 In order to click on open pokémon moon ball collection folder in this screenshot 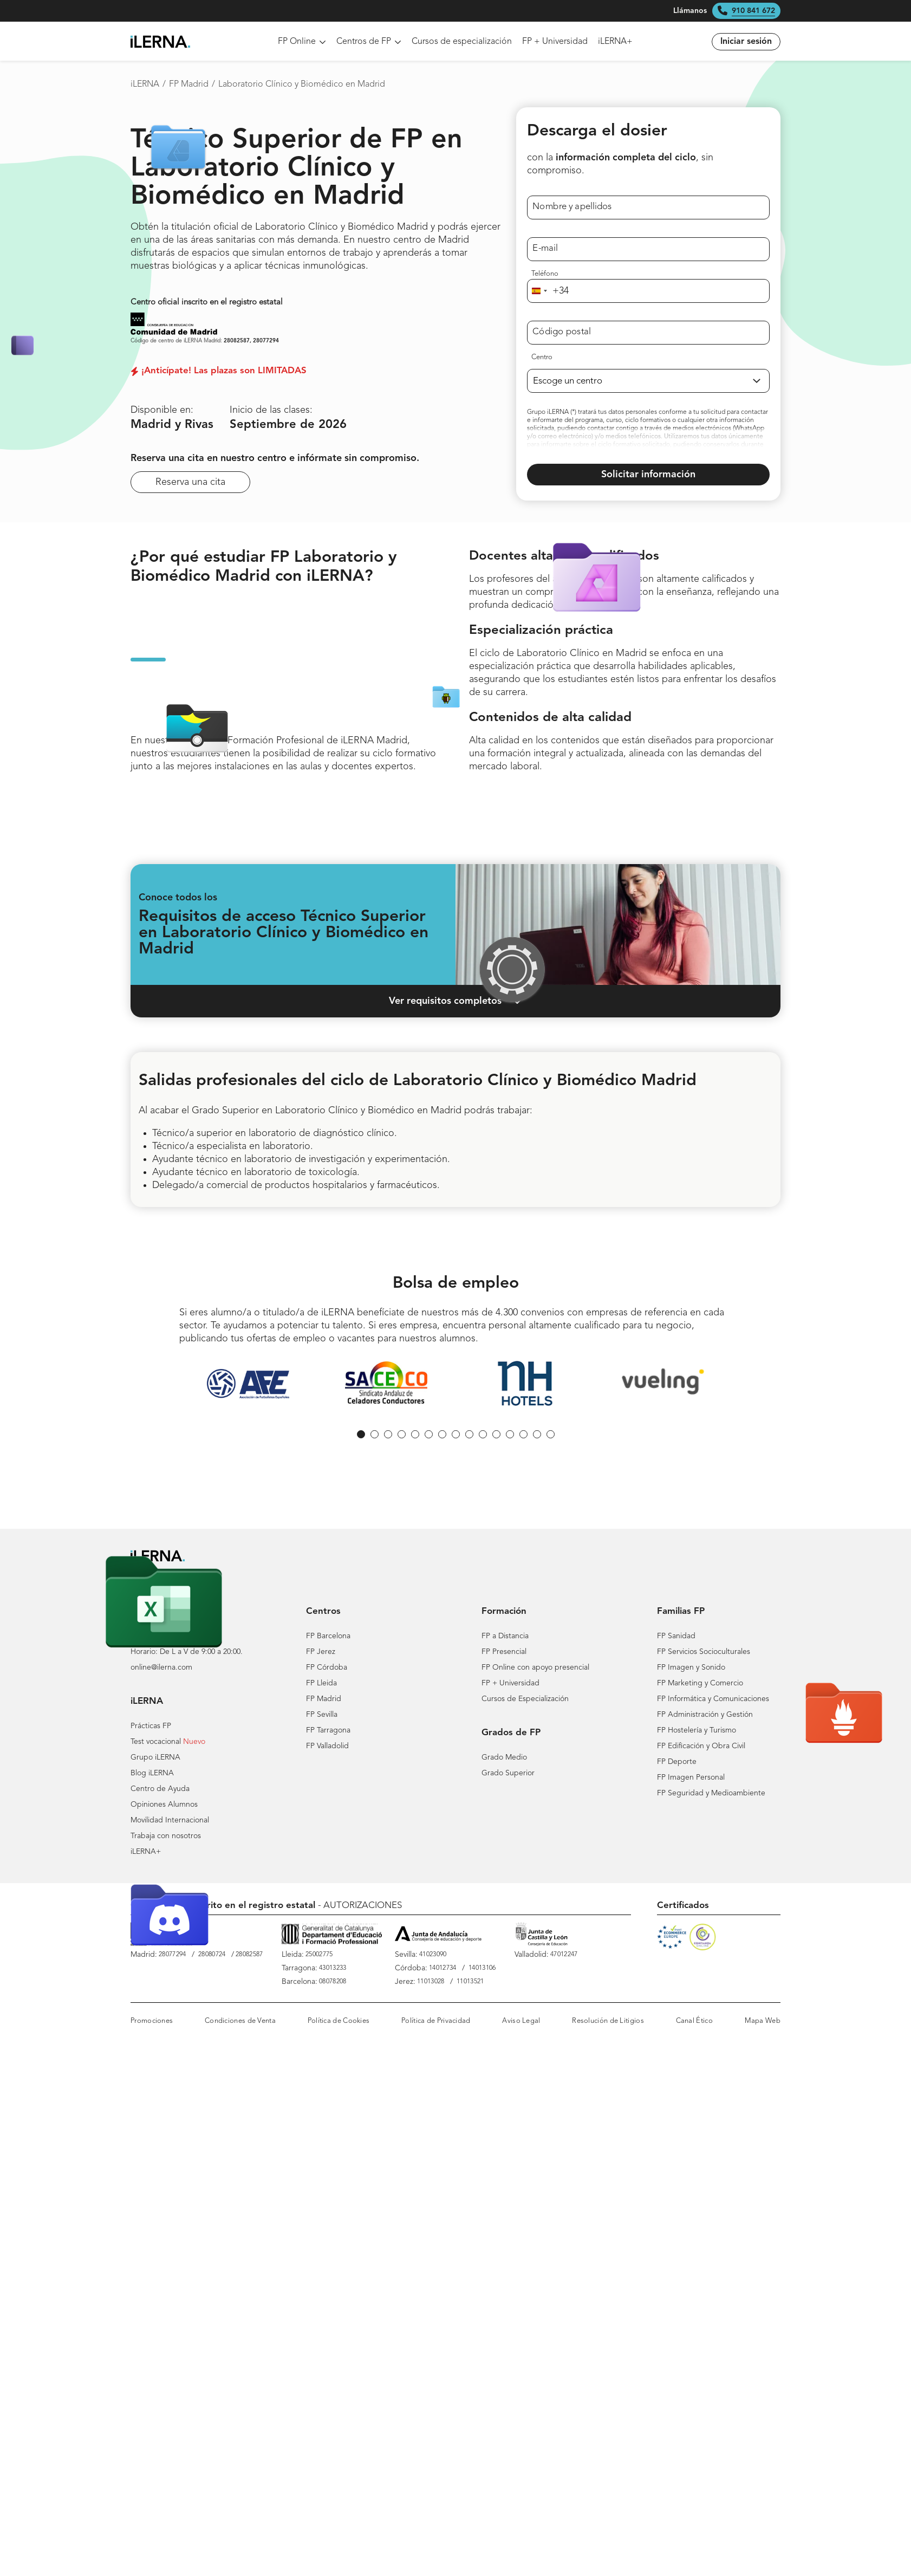, I will do `click(197, 730)`.